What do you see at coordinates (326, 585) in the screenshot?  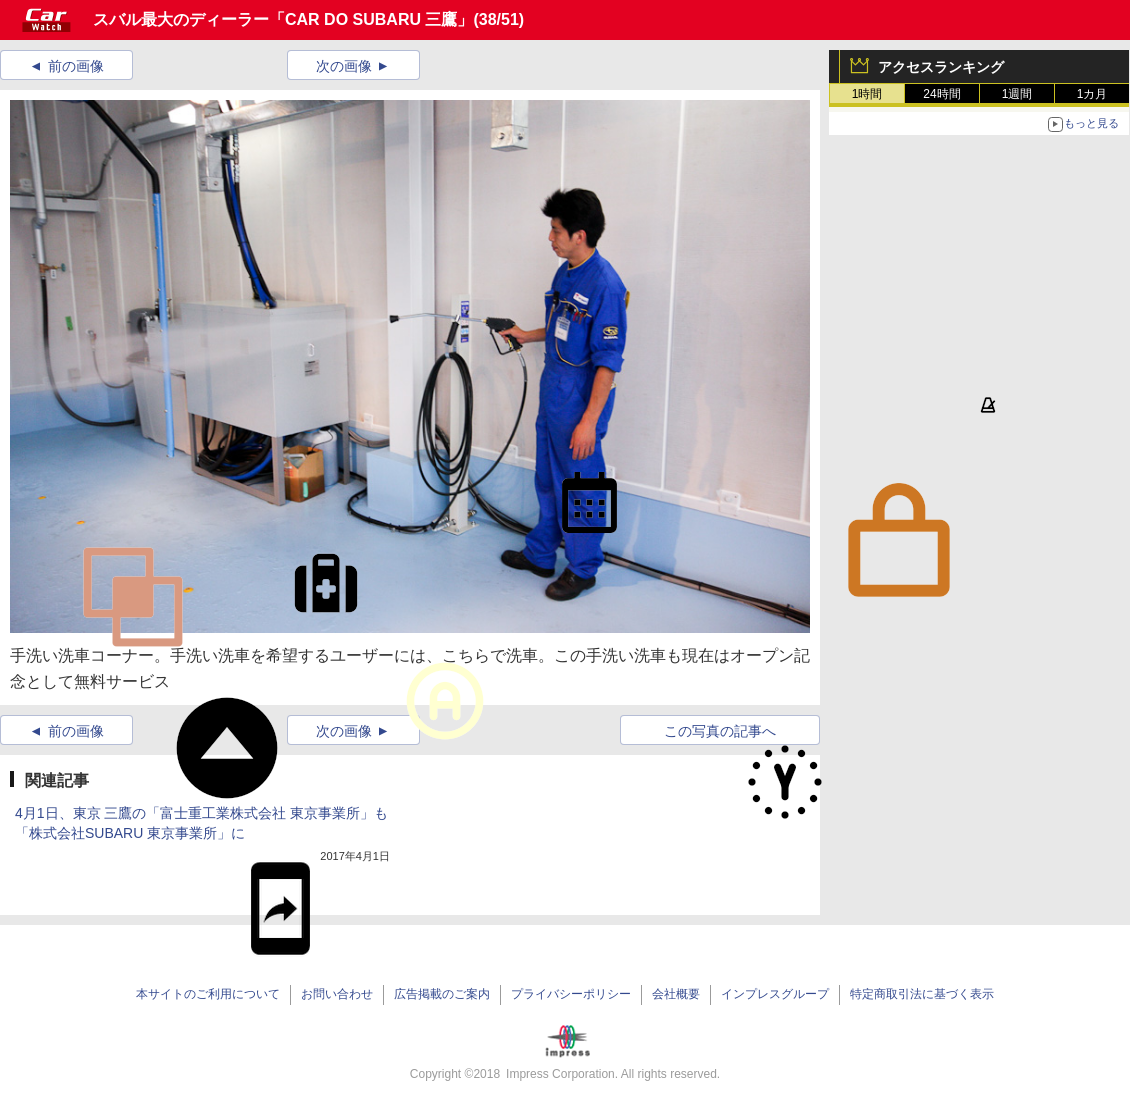 I see `access medical or health-related information` at bounding box center [326, 585].